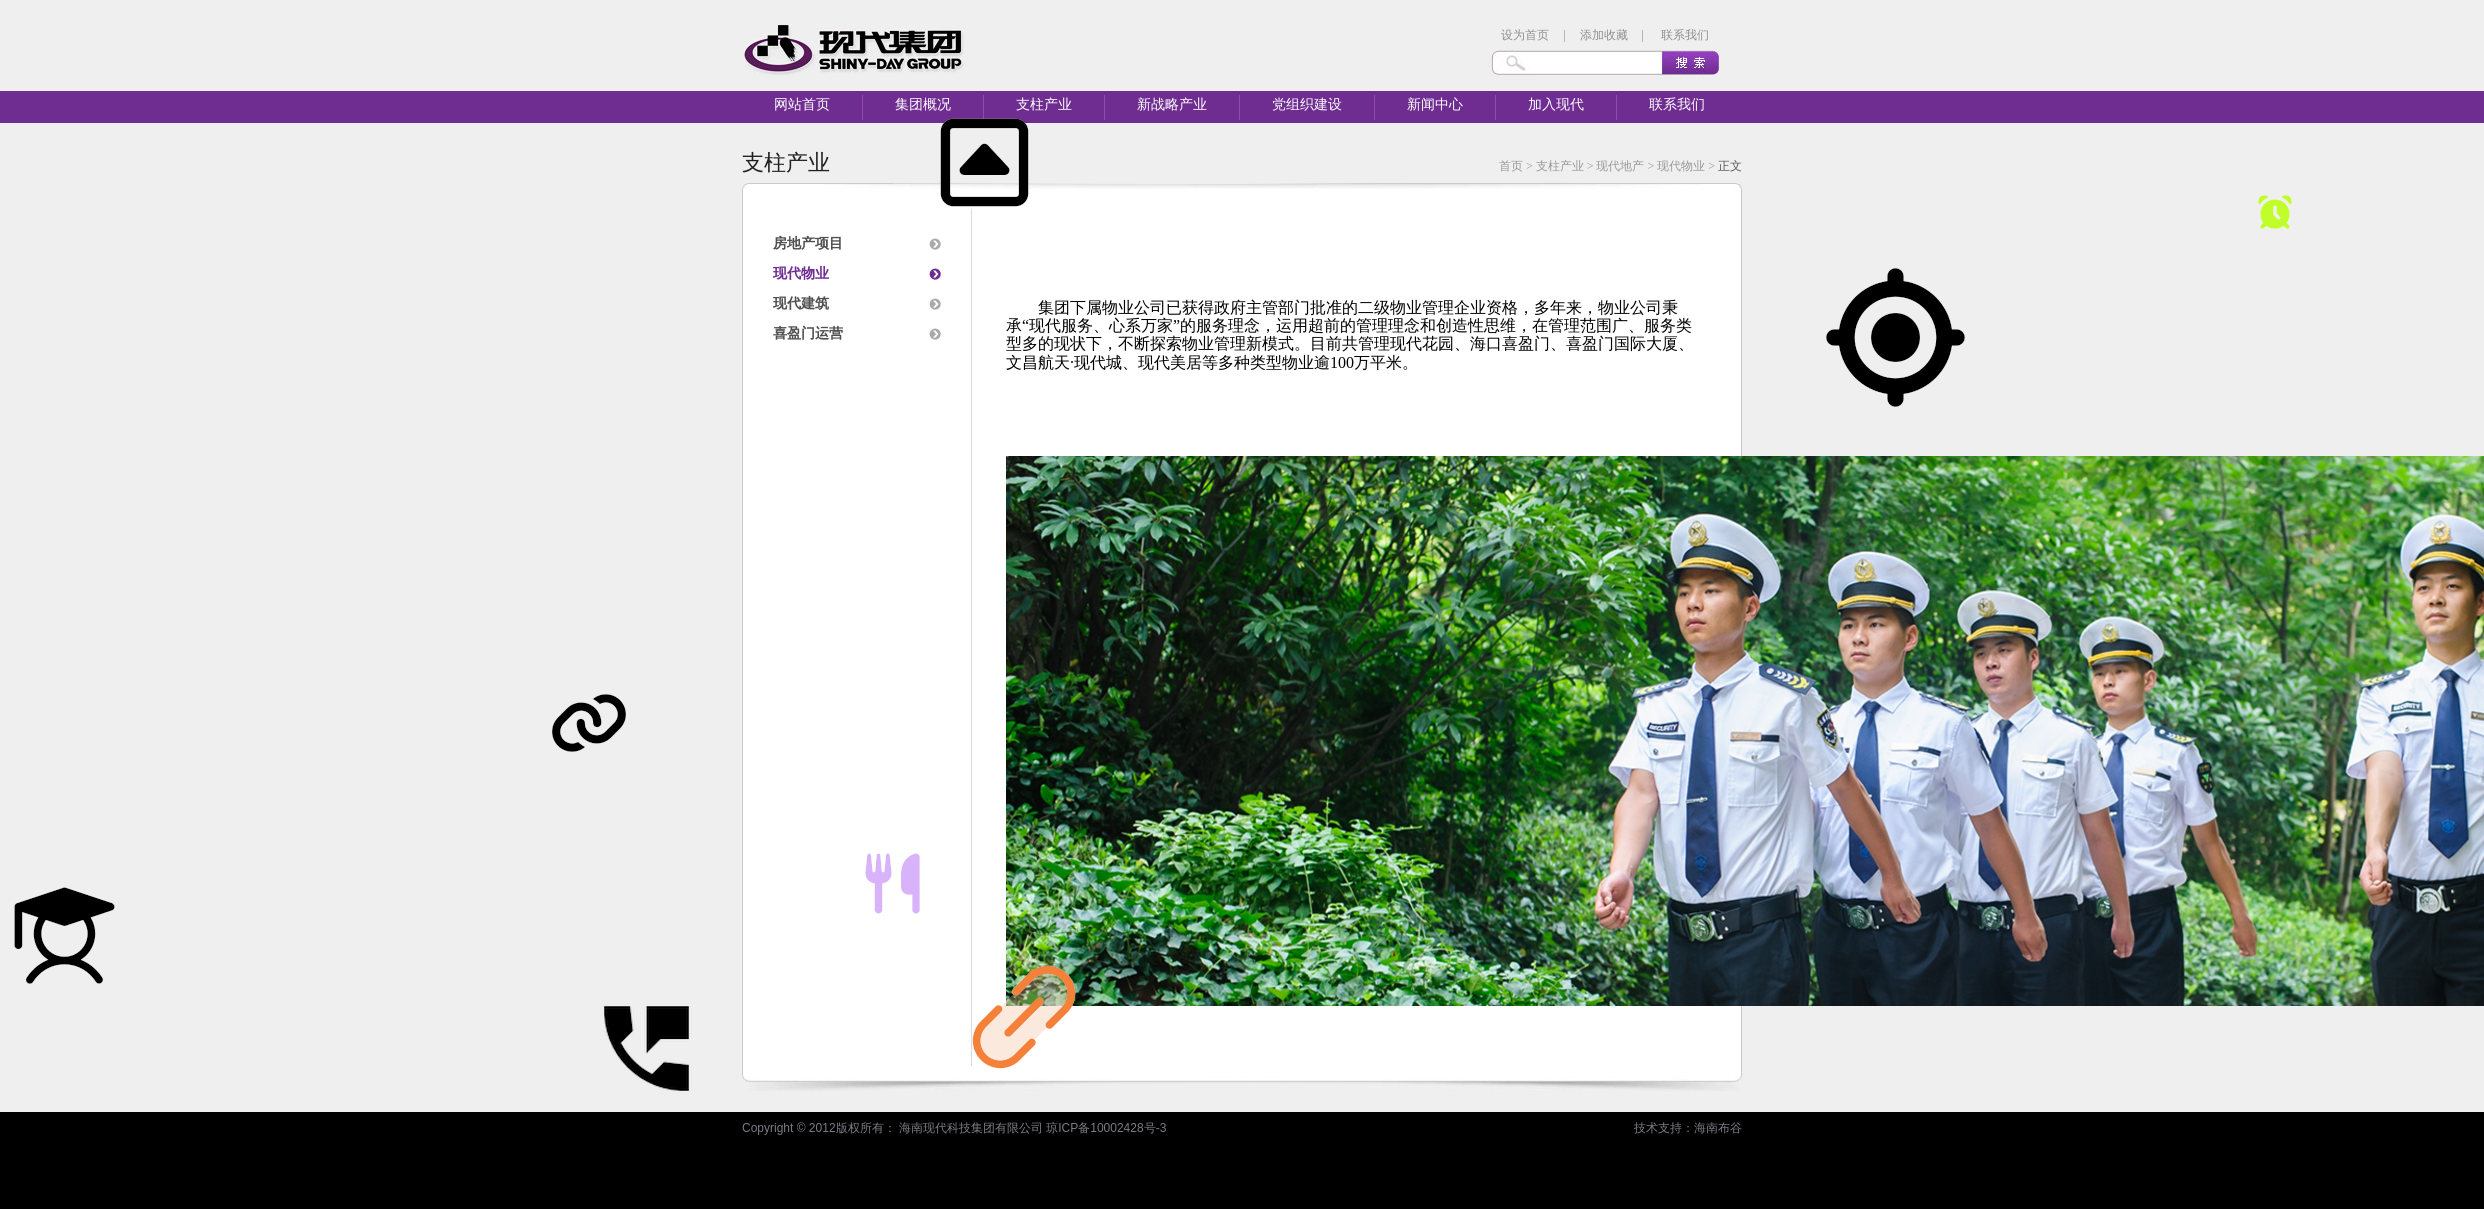  Describe the element at coordinates (984, 162) in the screenshot. I see `expand content upward` at that location.